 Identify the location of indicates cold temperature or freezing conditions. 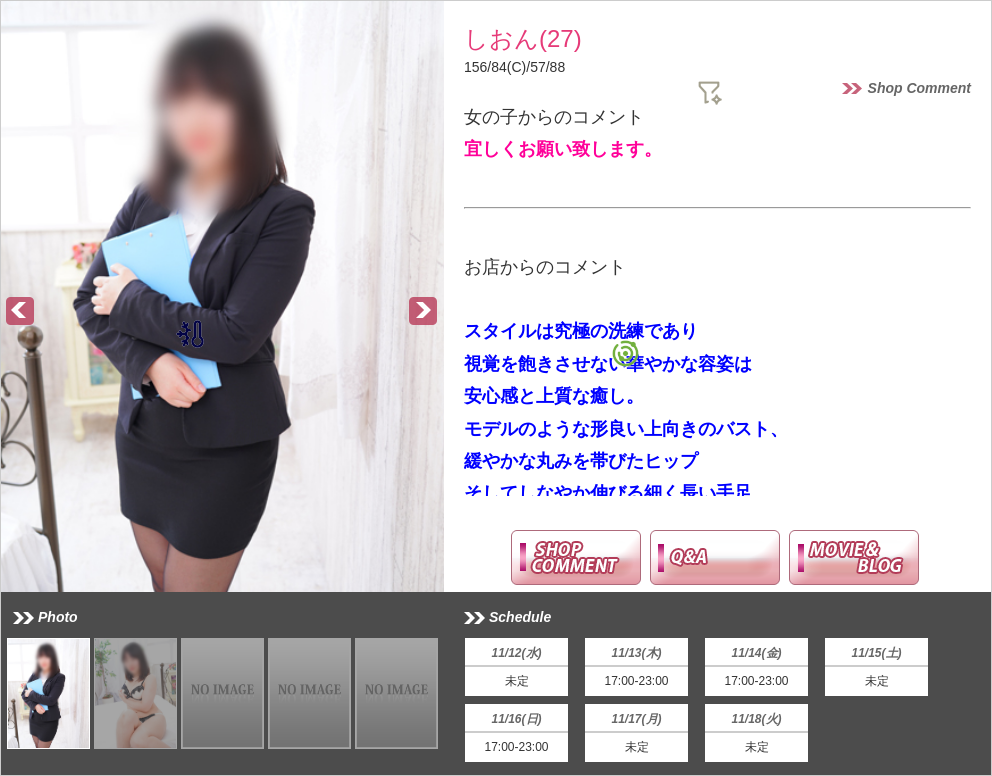
(190, 334).